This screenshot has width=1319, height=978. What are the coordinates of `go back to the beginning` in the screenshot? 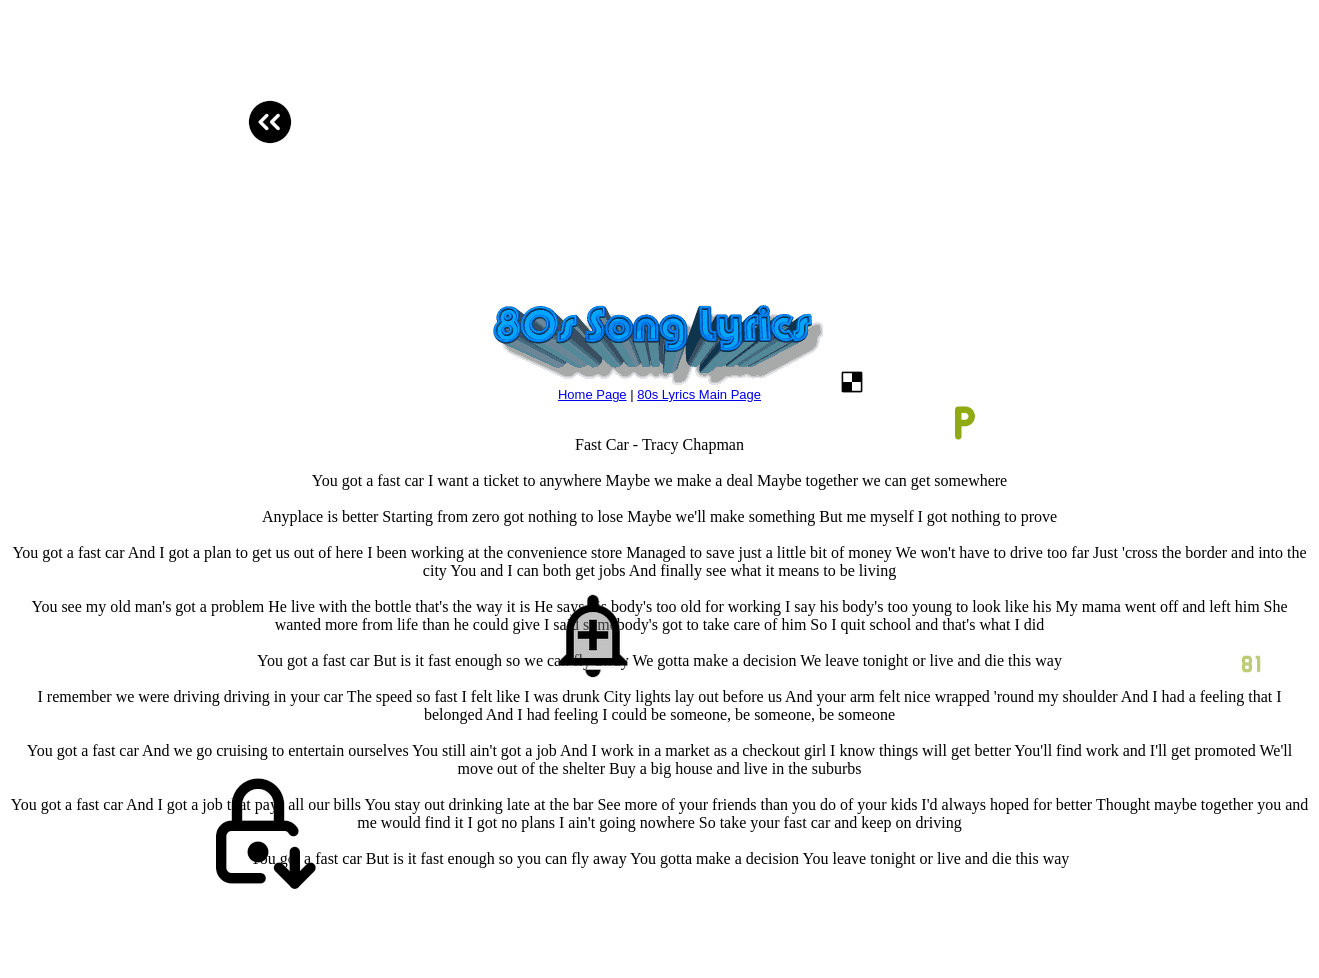 It's located at (270, 122).